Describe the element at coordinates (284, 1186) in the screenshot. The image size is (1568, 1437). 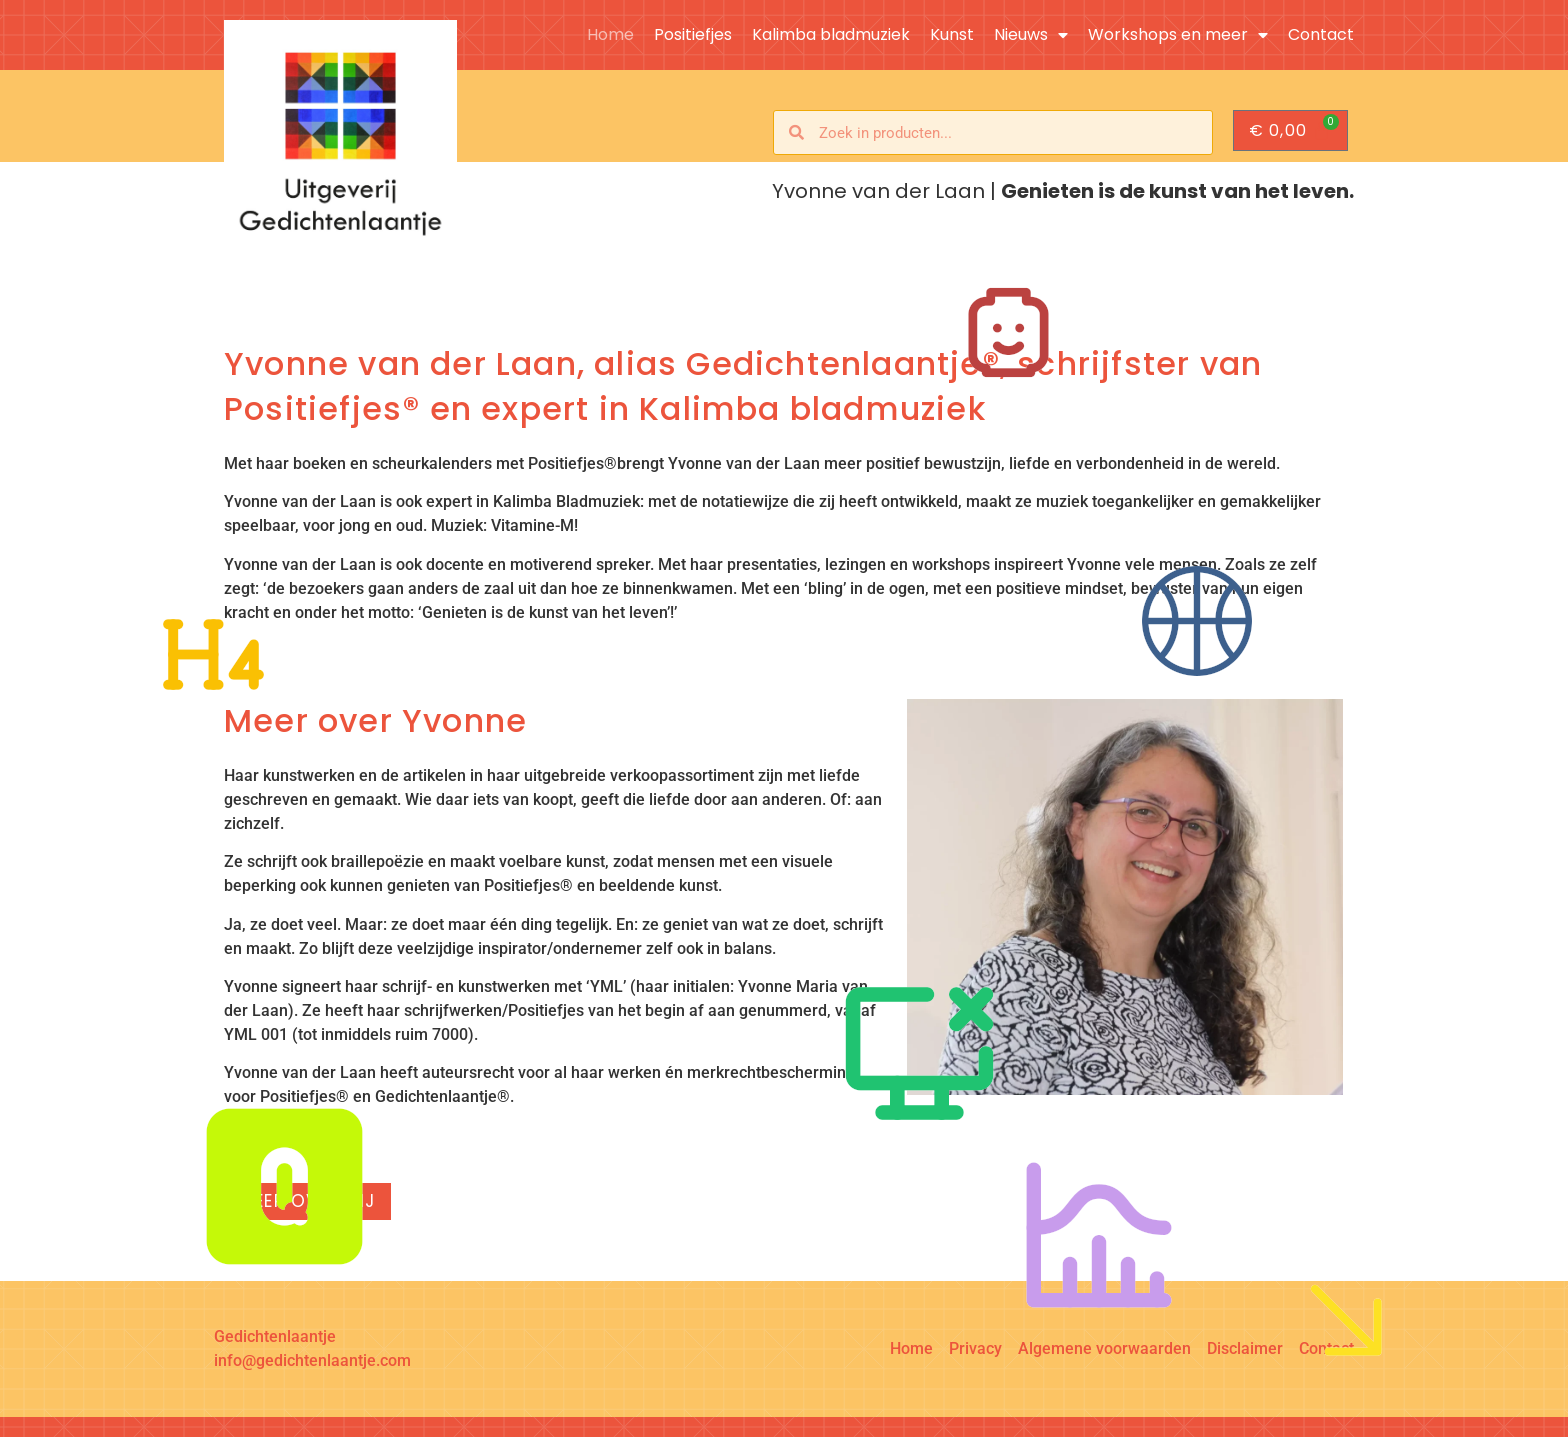
I see `represents the letter Q in a keyboard or text input` at that location.